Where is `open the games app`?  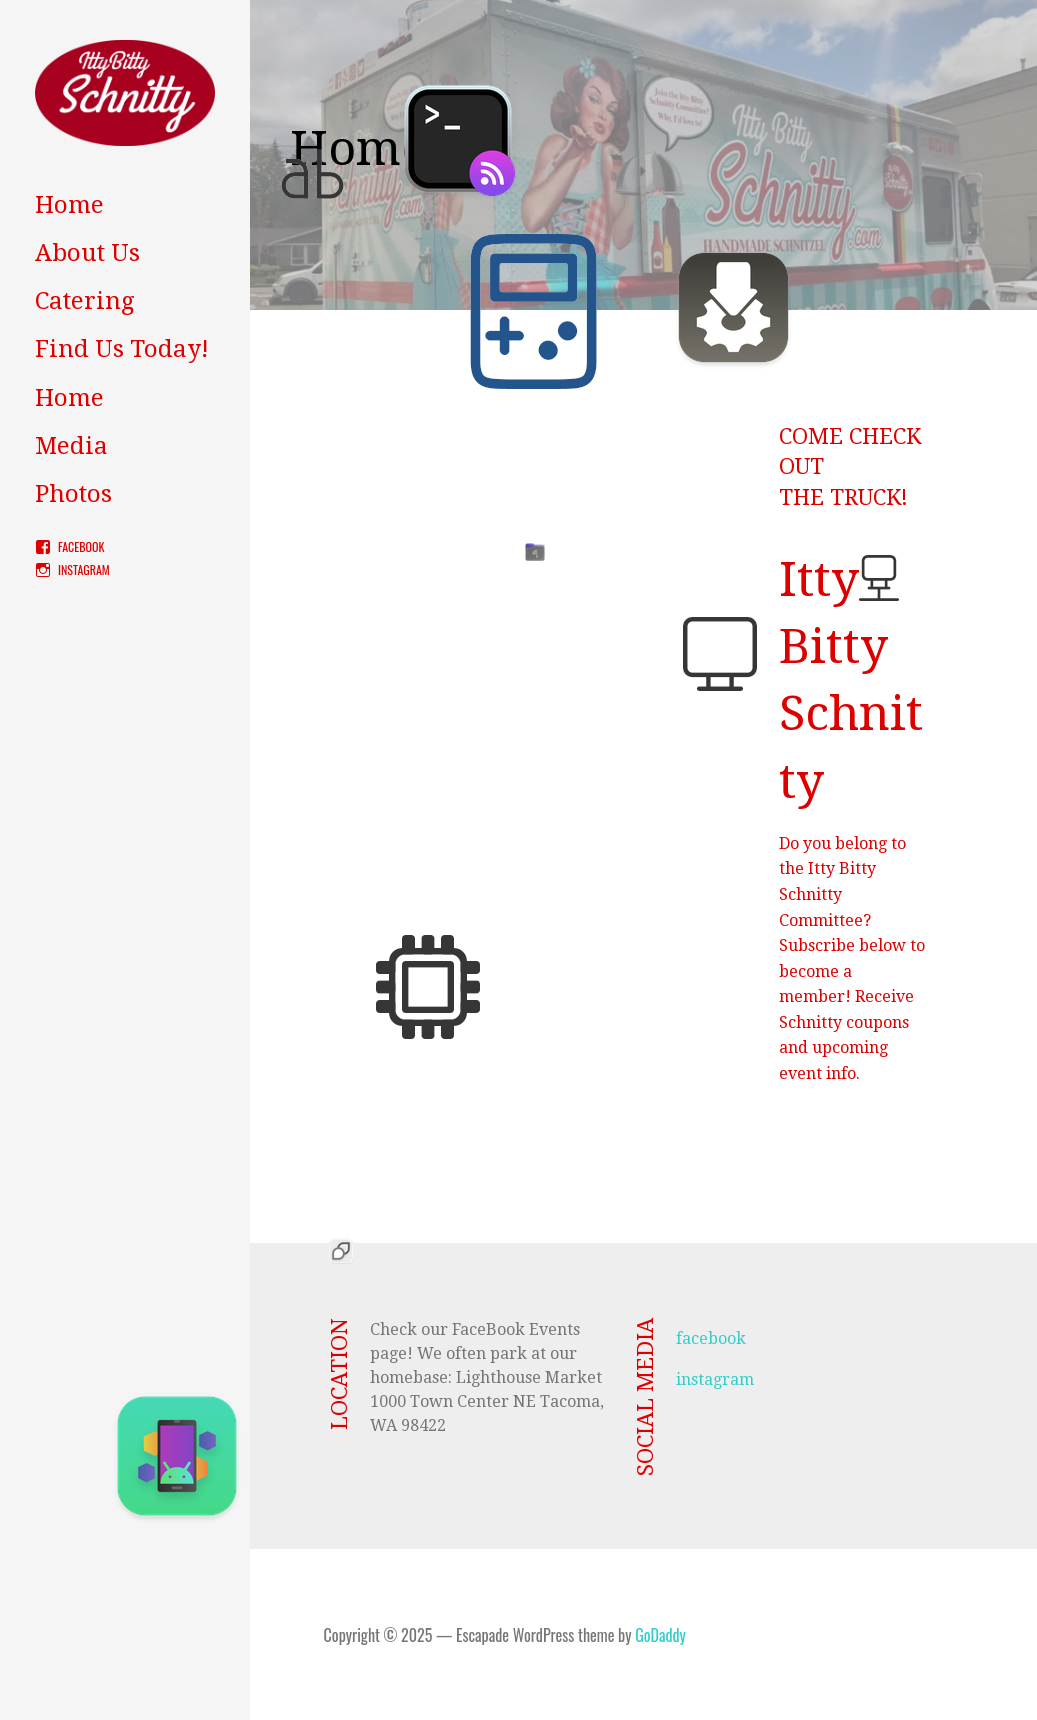
open the games app is located at coordinates (538, 311).